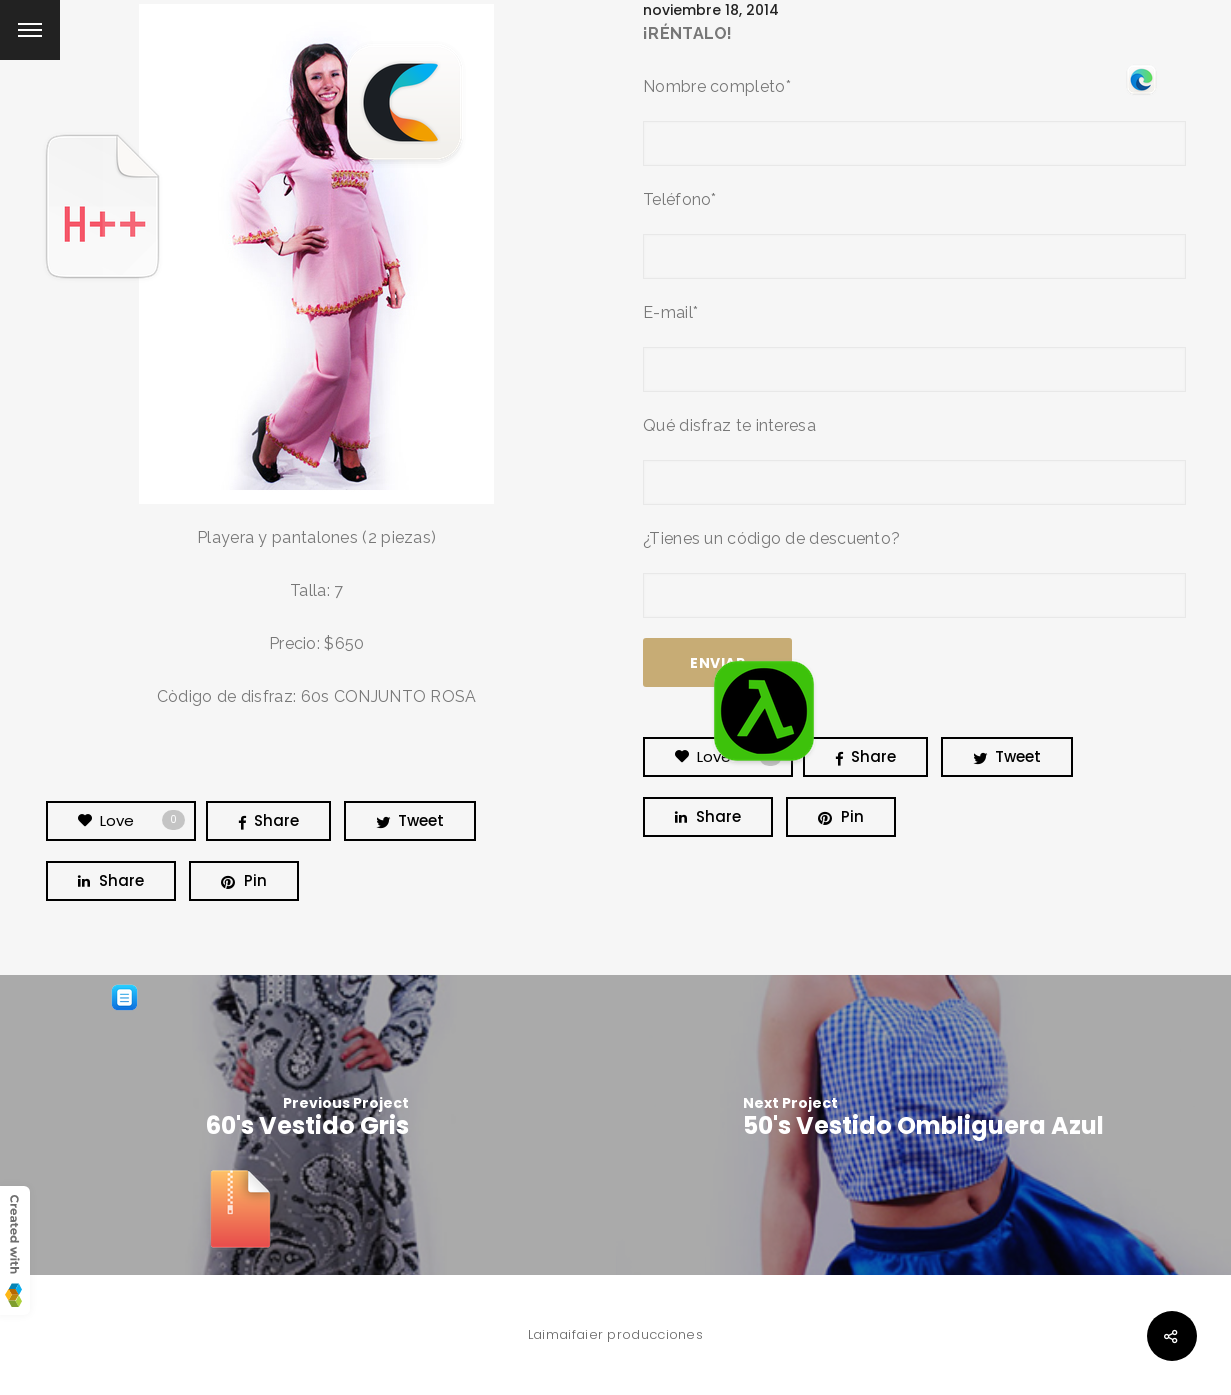 The height and width of the screenshot is (1395, 1231). I want to click on open calligra gemini app, so click(404, 102).